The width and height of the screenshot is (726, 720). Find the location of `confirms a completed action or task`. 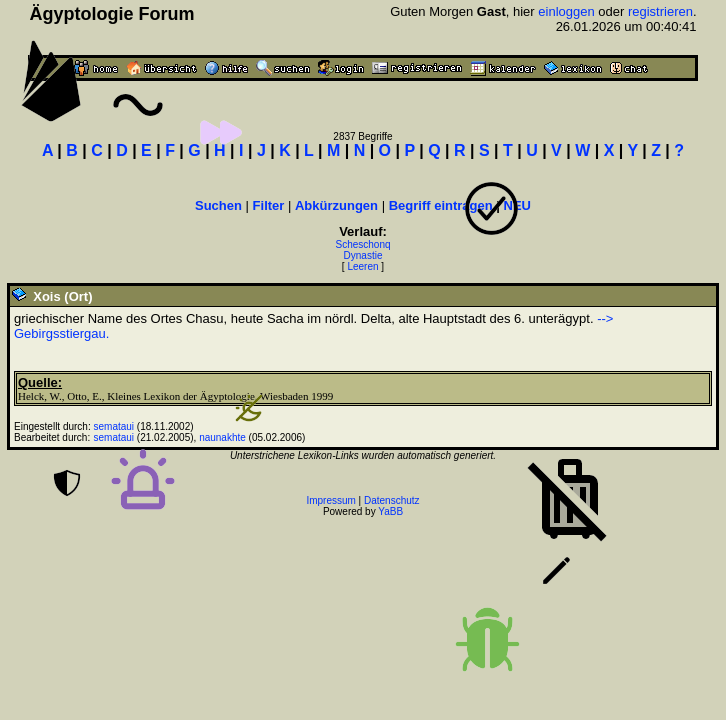

confirms a completed action or task is located at coordinates (491, 208).